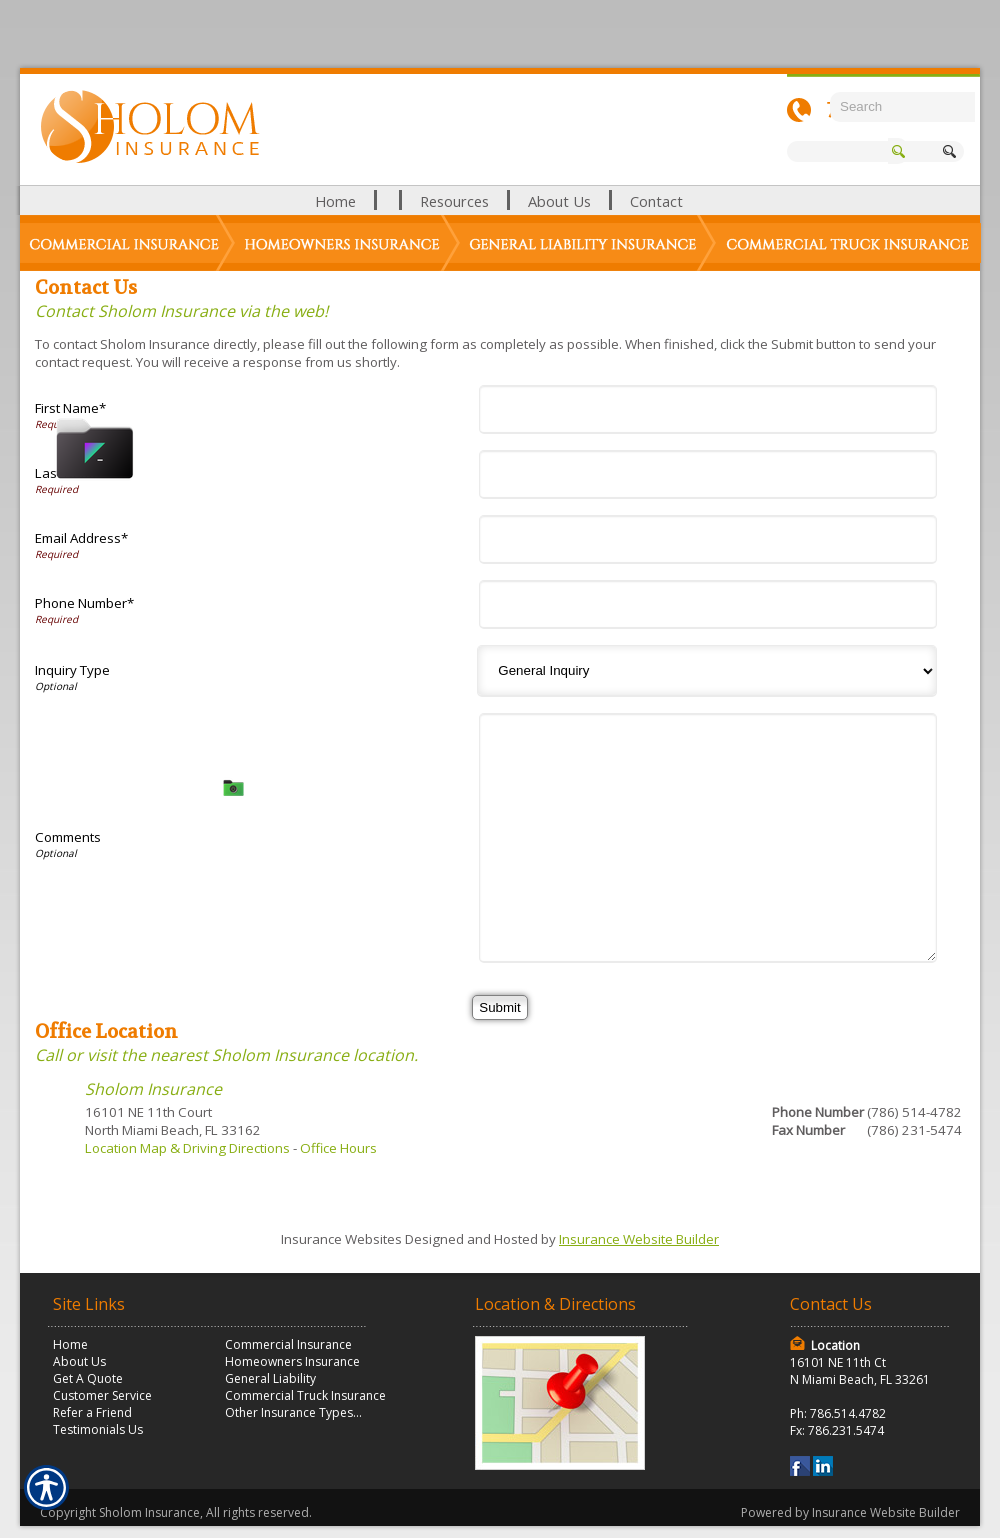  I want to click on open android oreo system files folder, so click(233, 788).